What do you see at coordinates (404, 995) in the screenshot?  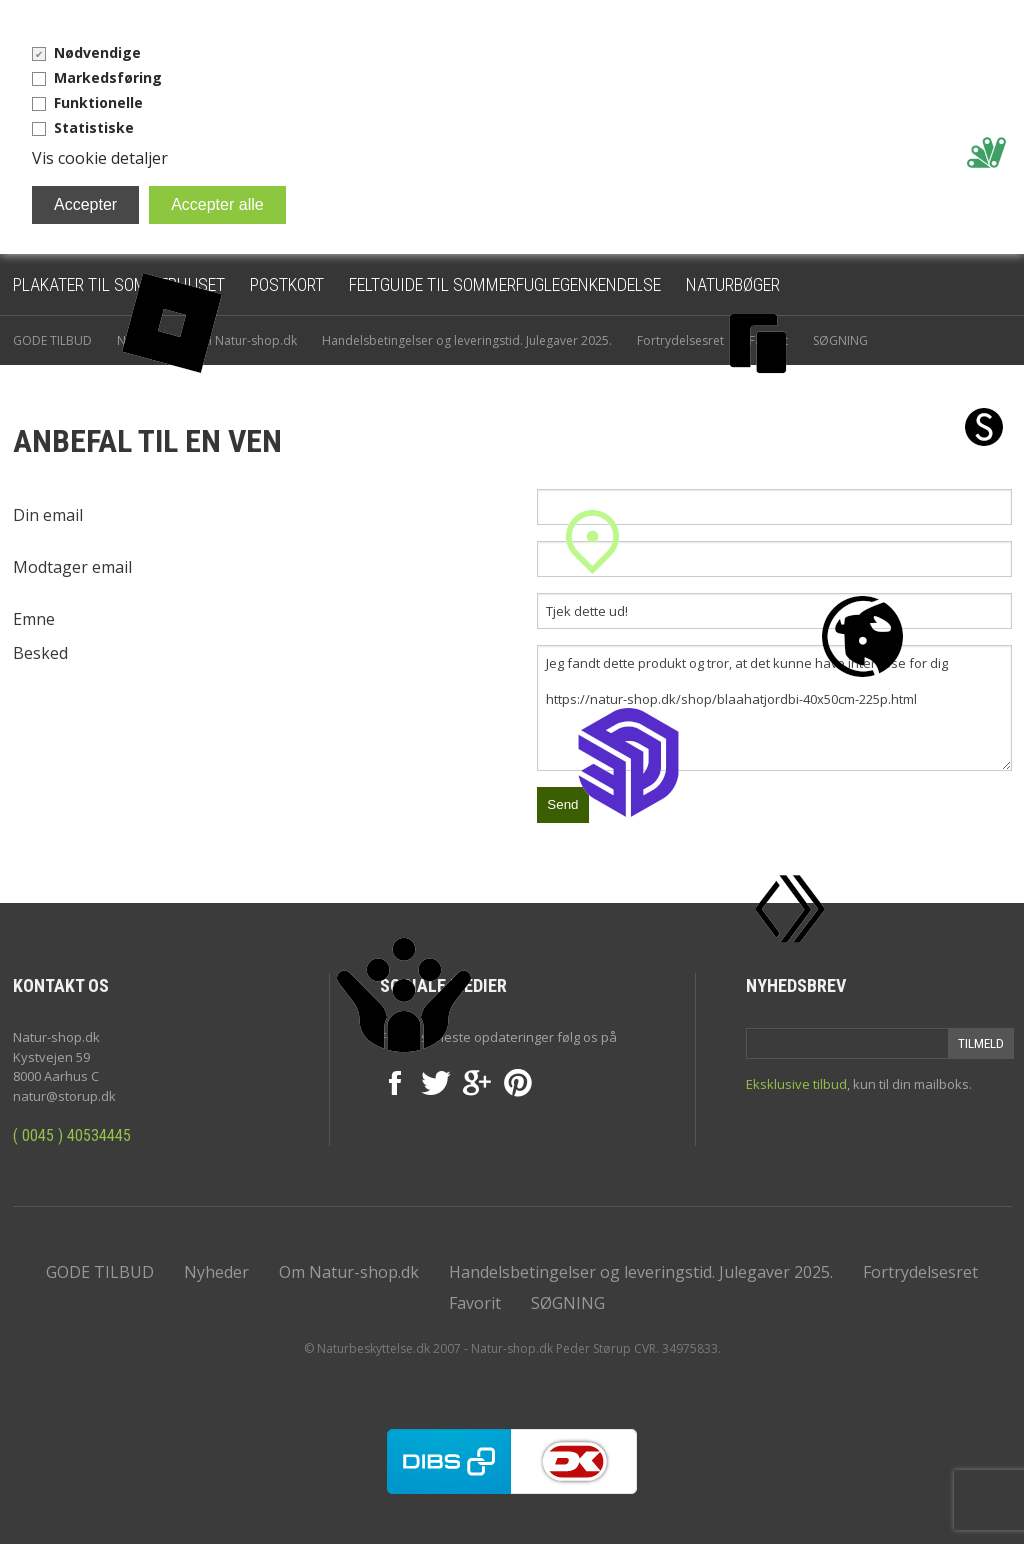 I see `open the Google Crowdsource app` at bounding box center [404, 995].